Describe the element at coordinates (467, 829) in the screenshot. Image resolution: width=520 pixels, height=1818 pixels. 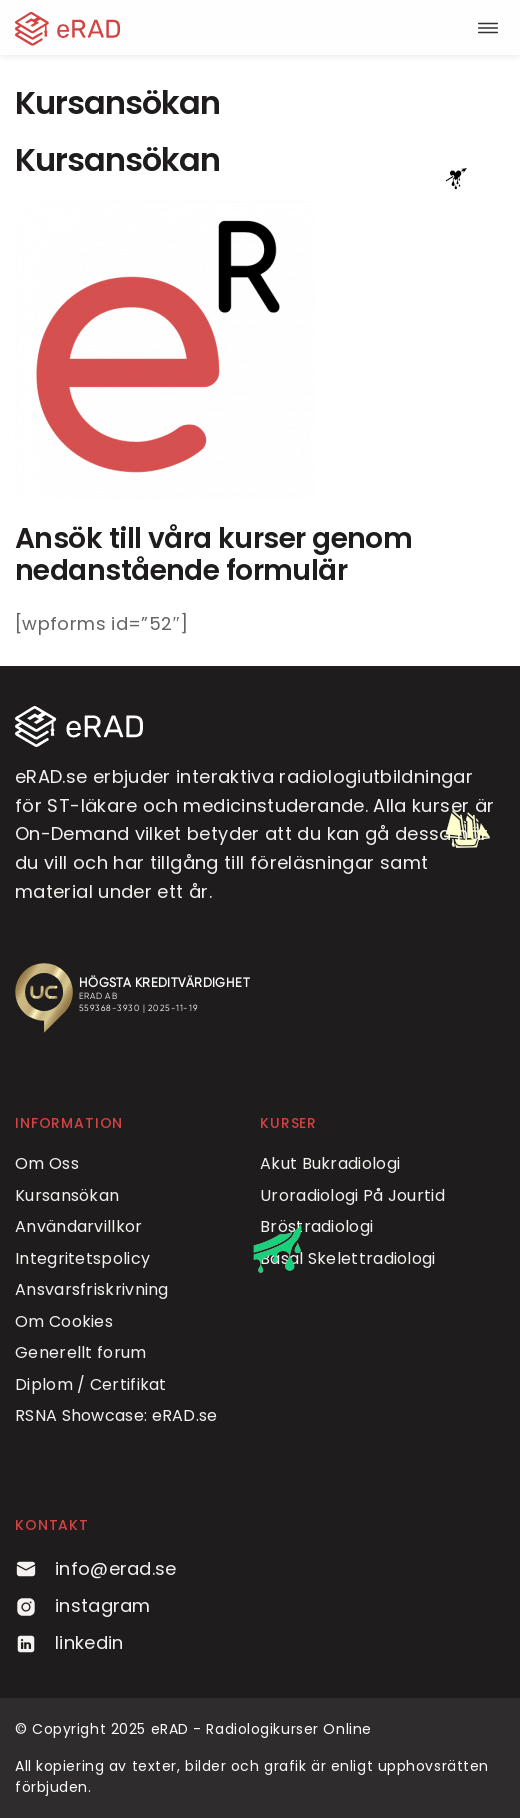
I see `fishing activity or minigame` at that location.